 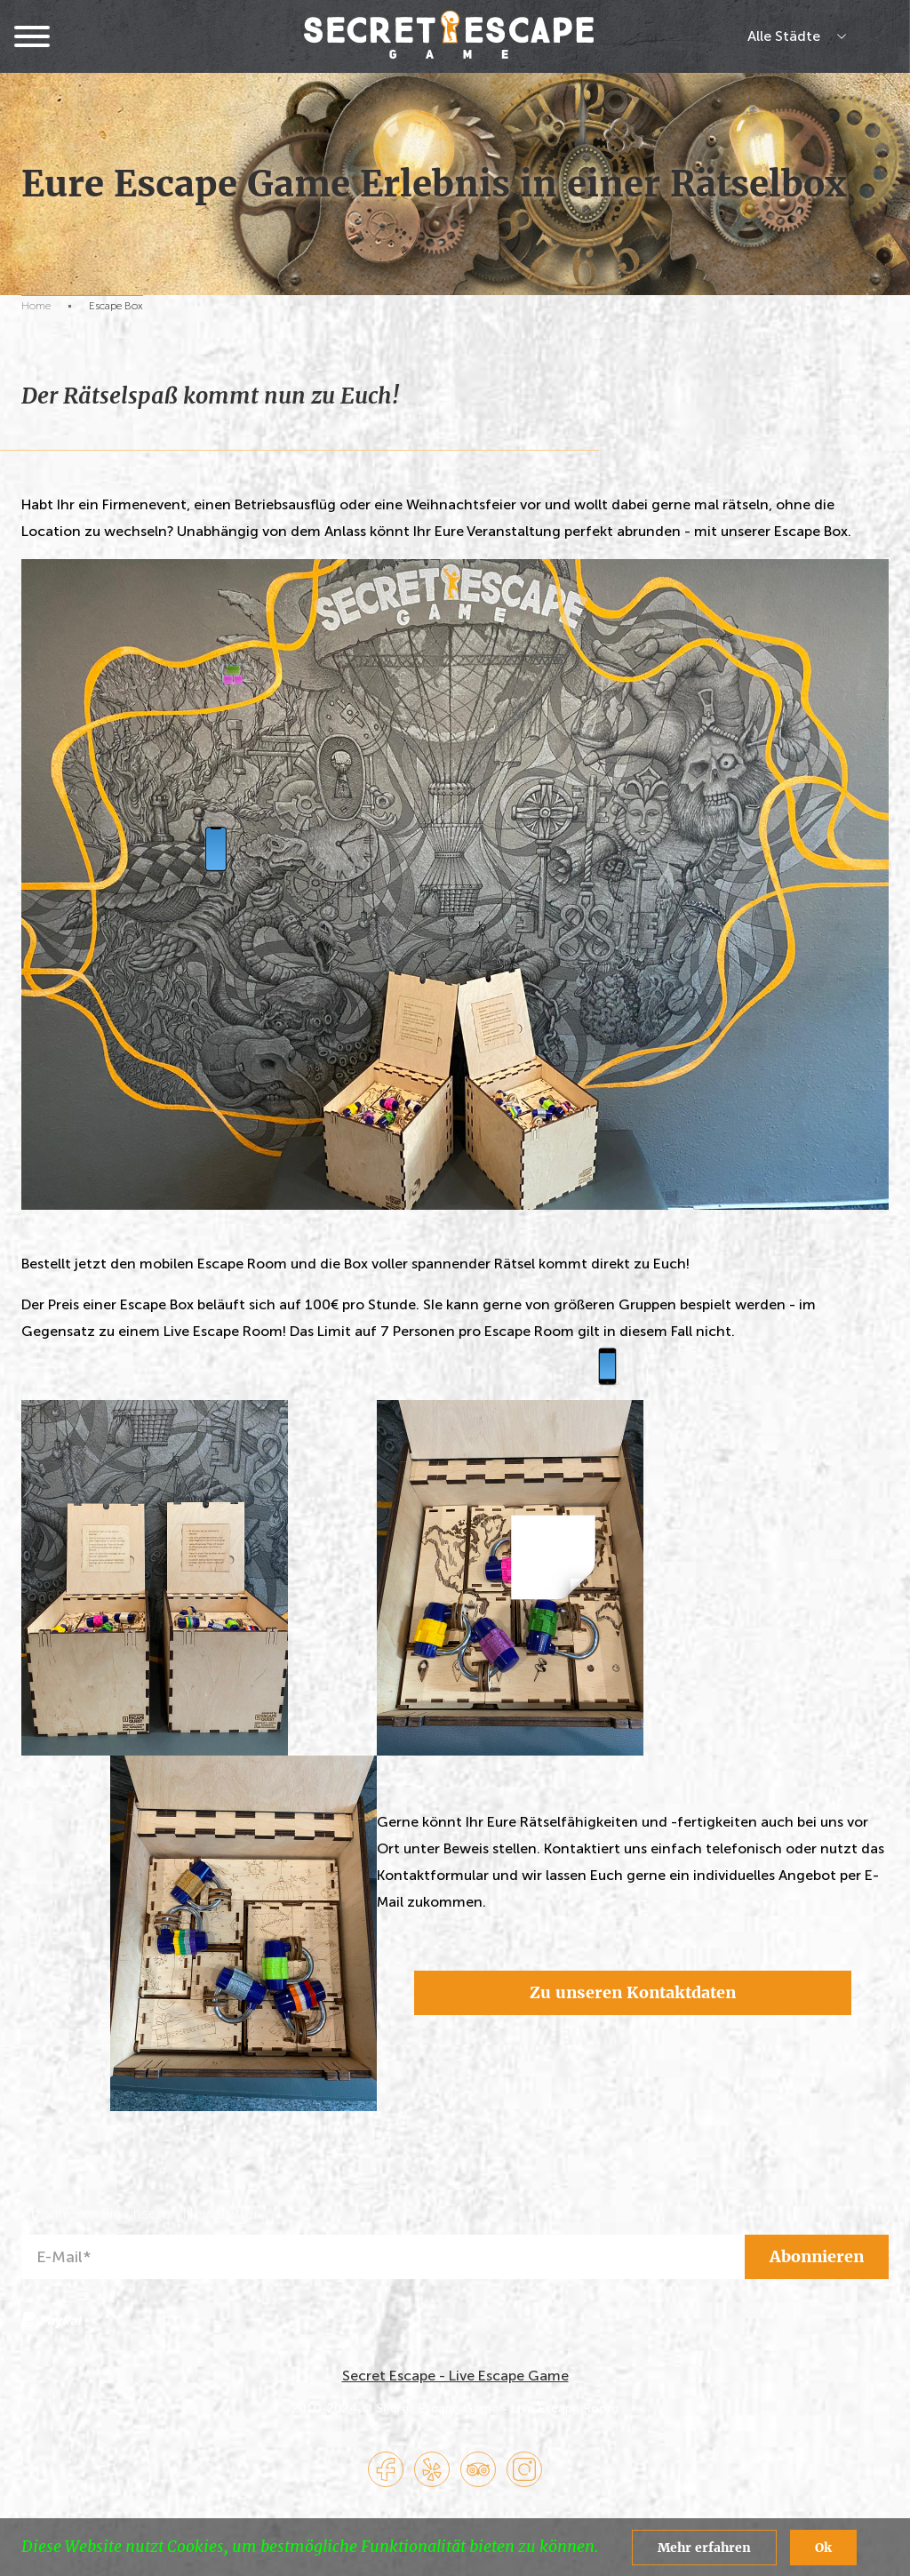 I want to click on manage connected iPhone device, so click(x=216, y=850).